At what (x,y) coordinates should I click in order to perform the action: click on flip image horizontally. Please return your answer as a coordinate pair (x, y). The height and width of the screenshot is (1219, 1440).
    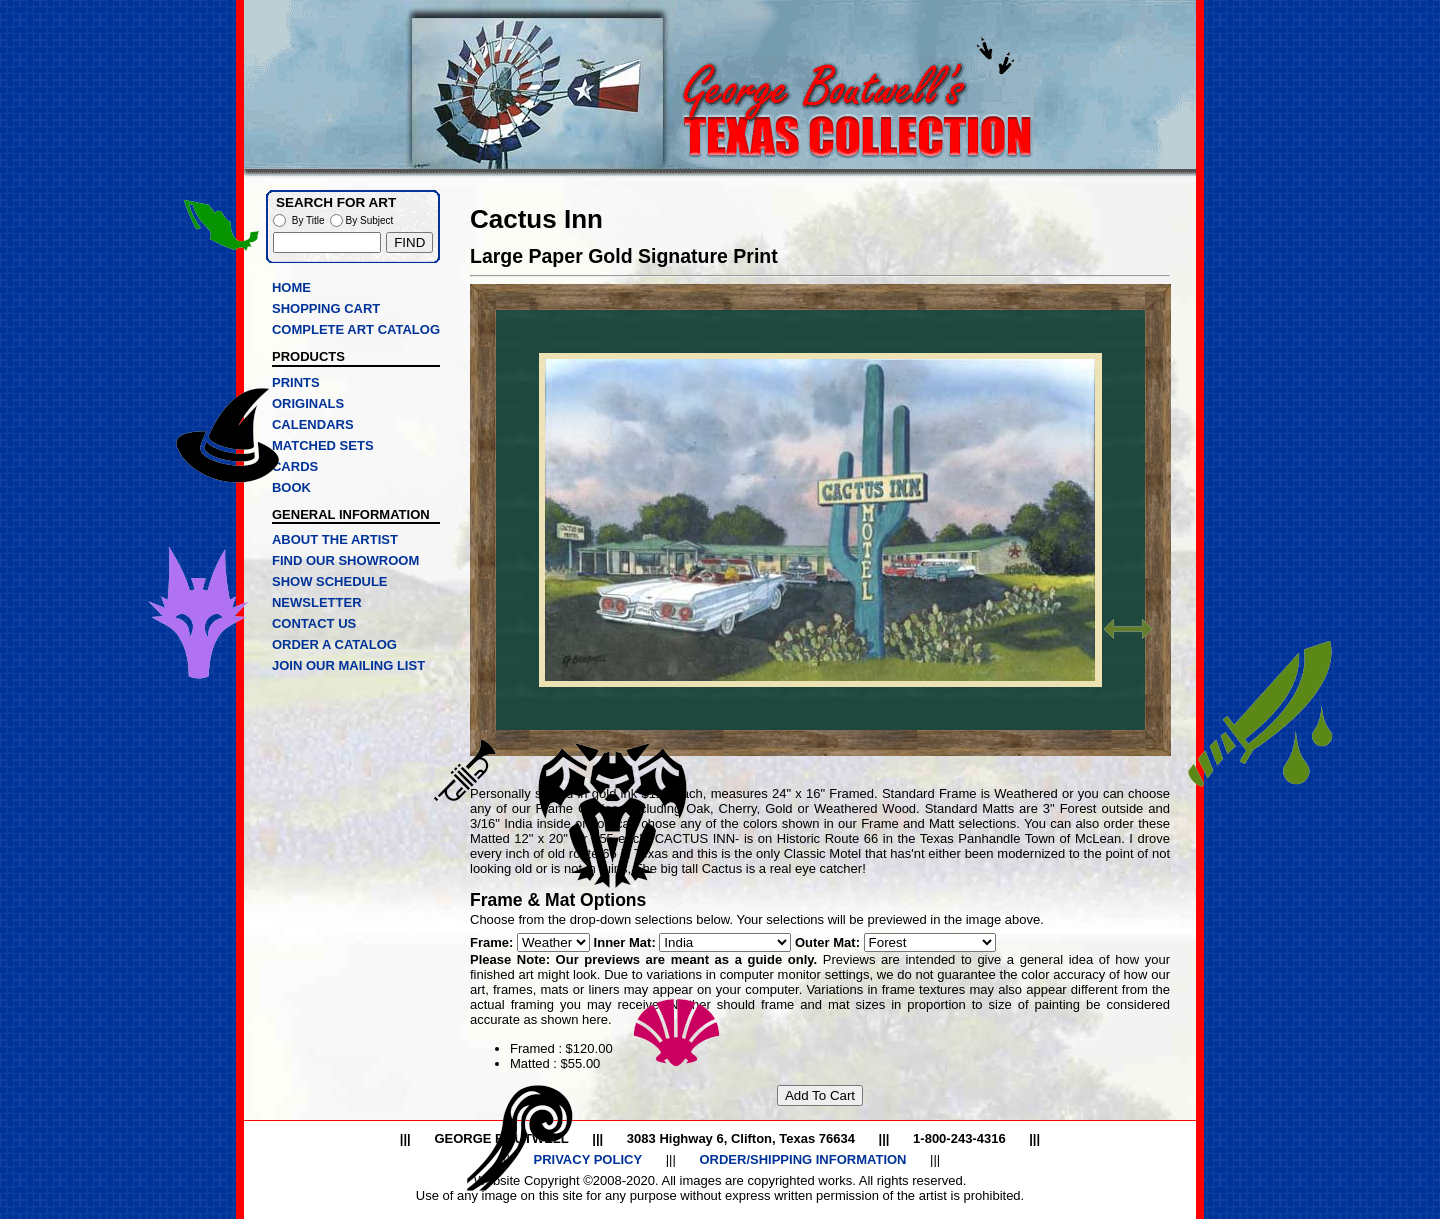
    Looking at the image, I should click on (1128, 629).